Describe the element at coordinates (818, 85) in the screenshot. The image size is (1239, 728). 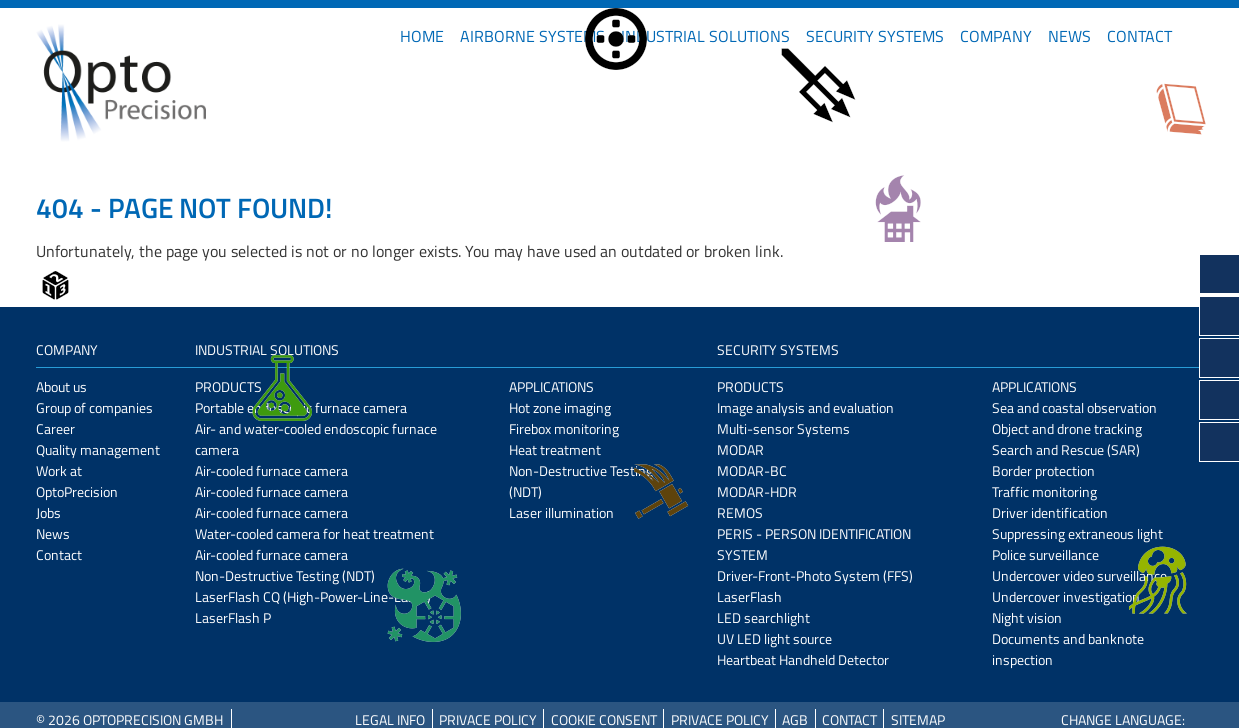
I see `select the trident weapon` at that location.